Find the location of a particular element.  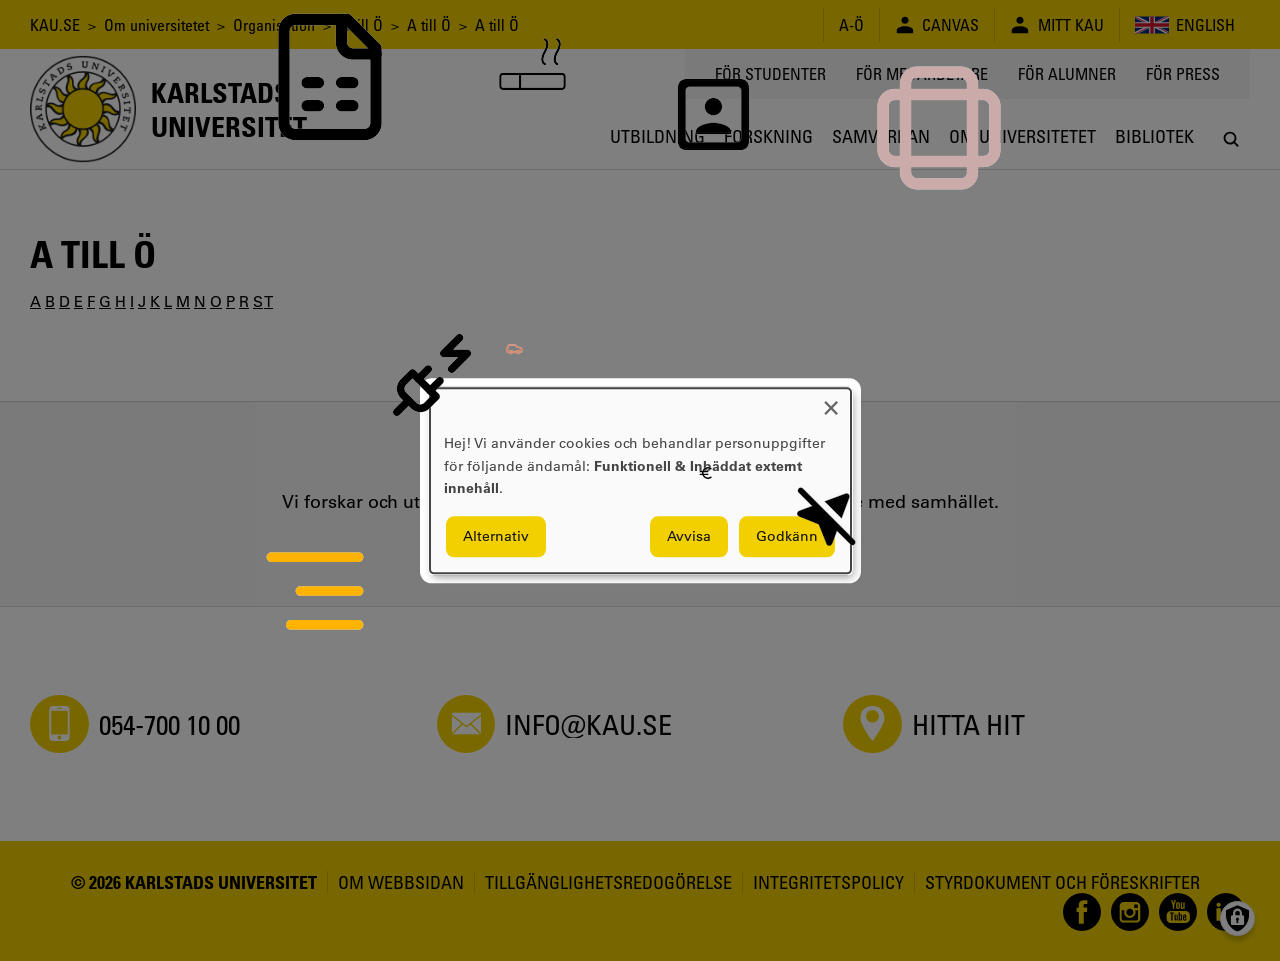

location sharing is currently disabled is located at coordinates (824, 518).